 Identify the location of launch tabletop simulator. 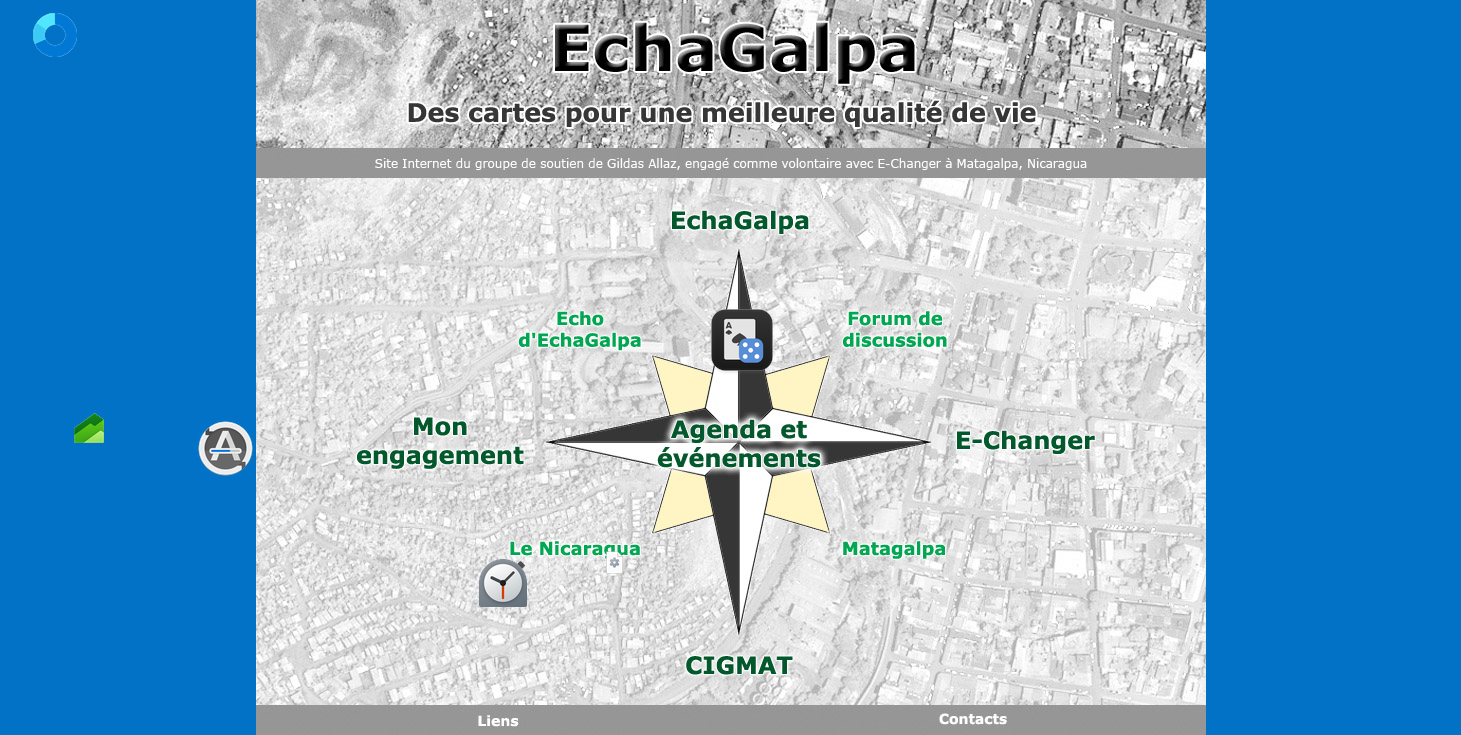
(742, 340).